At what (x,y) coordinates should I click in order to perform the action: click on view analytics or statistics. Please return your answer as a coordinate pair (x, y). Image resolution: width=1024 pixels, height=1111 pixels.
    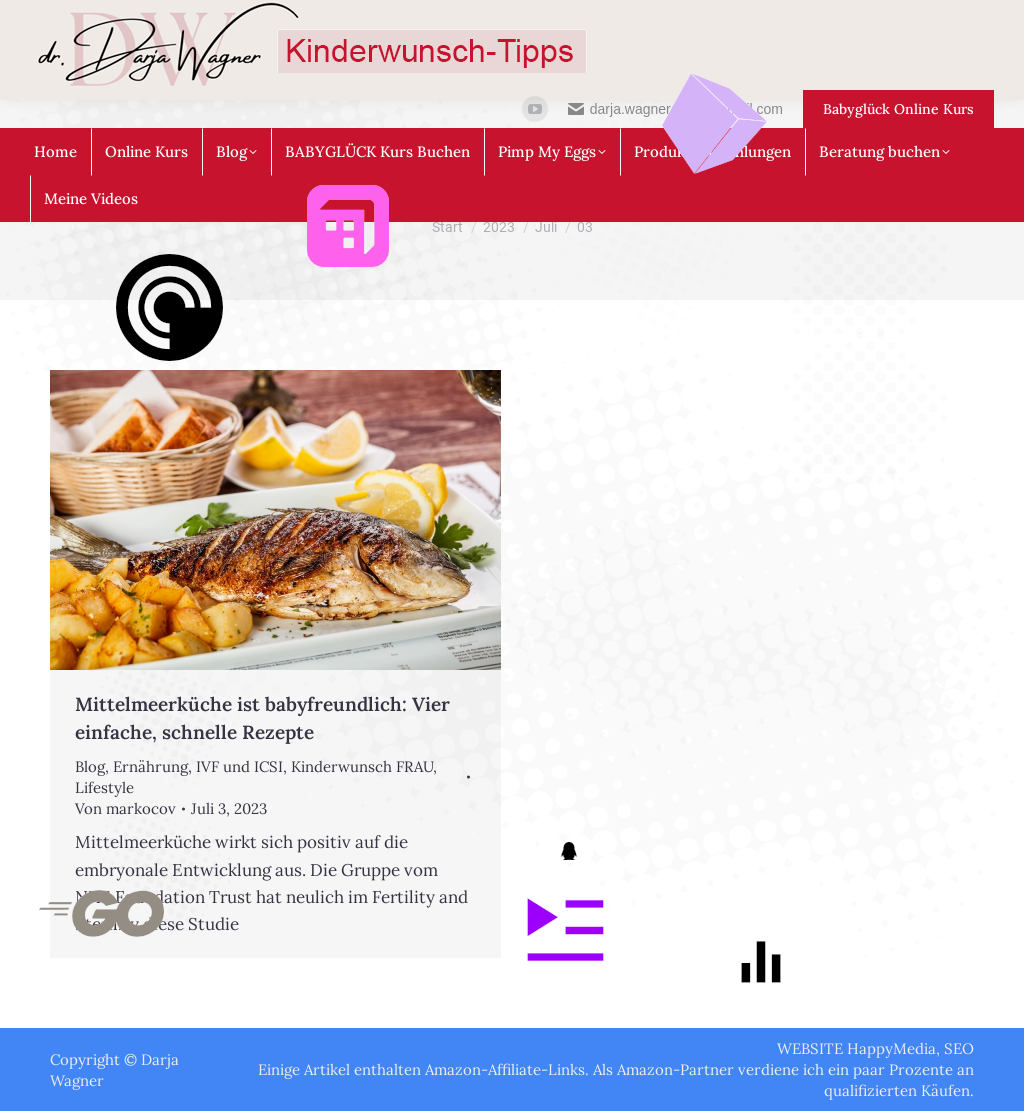
    Looking at the image, I should click on (761, 963).